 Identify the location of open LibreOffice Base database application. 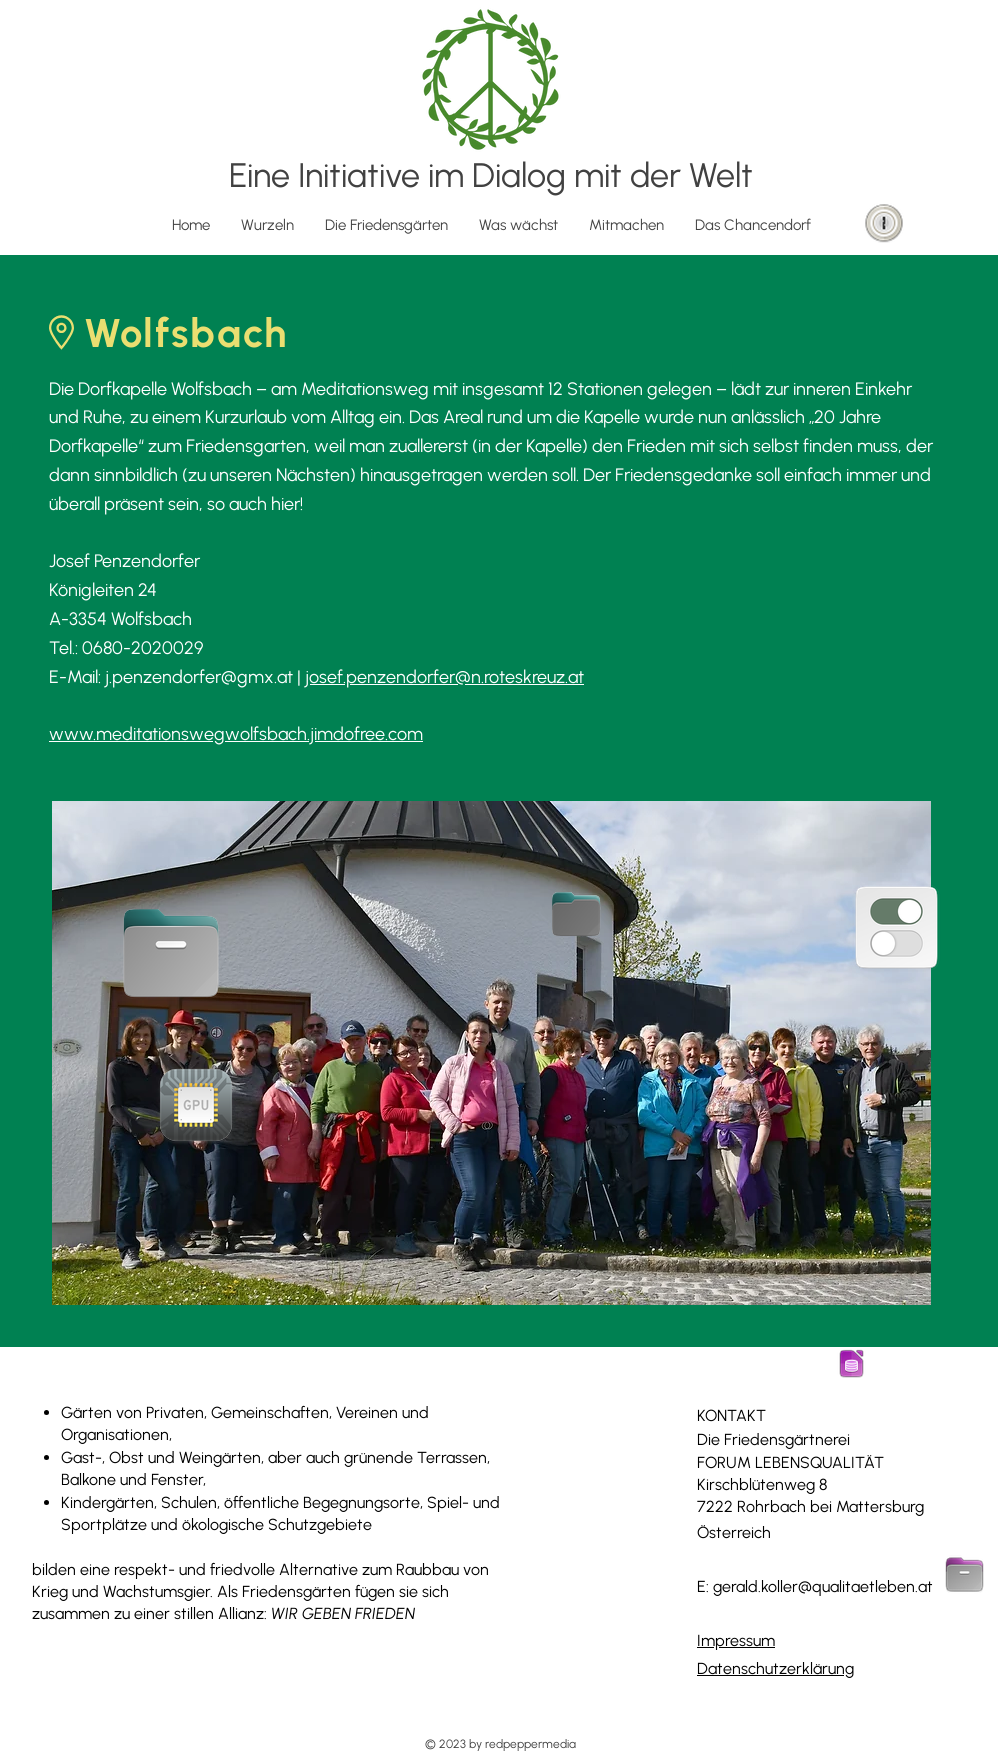
(851, 1363).